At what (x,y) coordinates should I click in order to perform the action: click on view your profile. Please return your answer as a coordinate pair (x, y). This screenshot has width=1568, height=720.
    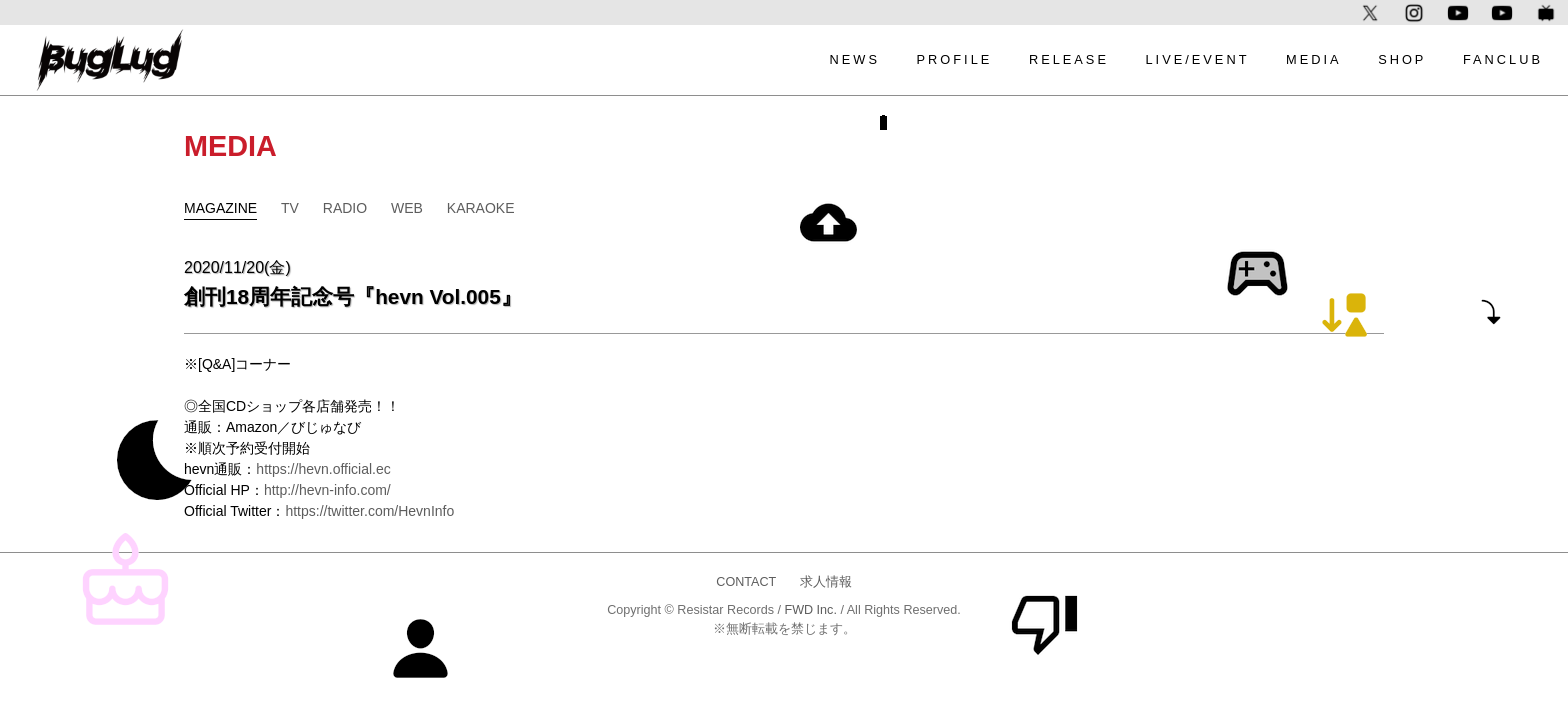
    Looking at the image, I should click on (420, 648).